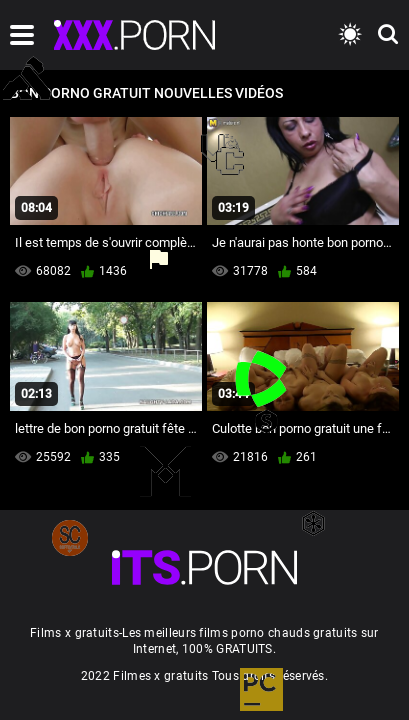 The width and height of the screenshot is (409, 720). I want to click on Kong API gateway logo, so click(27, 78).